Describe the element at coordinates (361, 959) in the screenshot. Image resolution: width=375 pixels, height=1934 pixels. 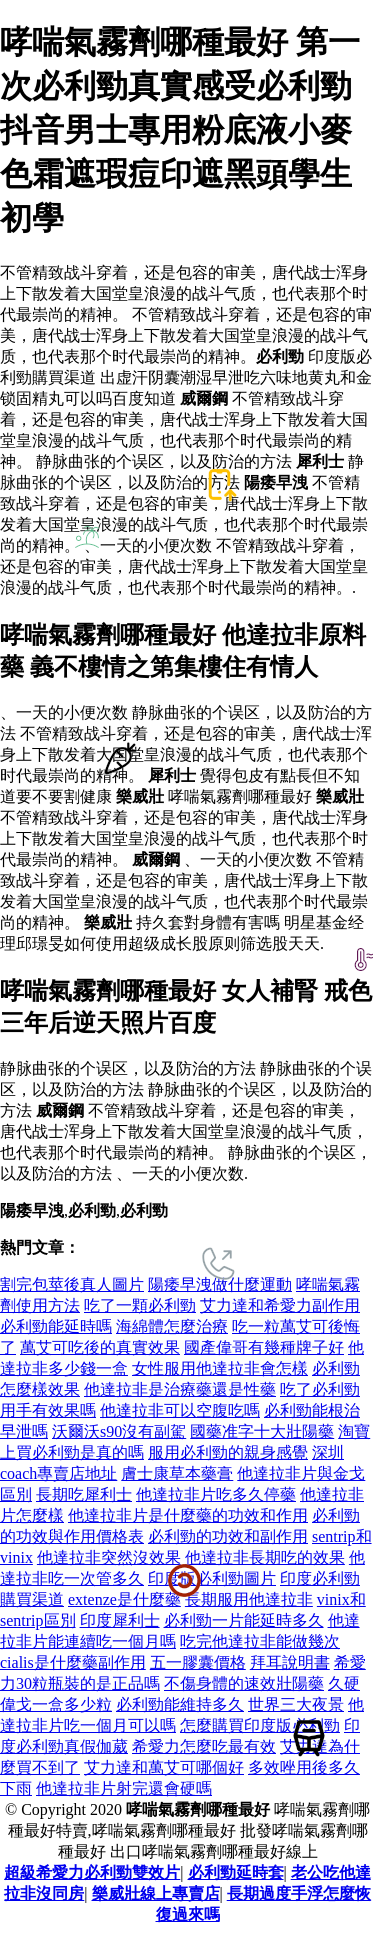
I see `indicates high temperature or heat warning` at that location.